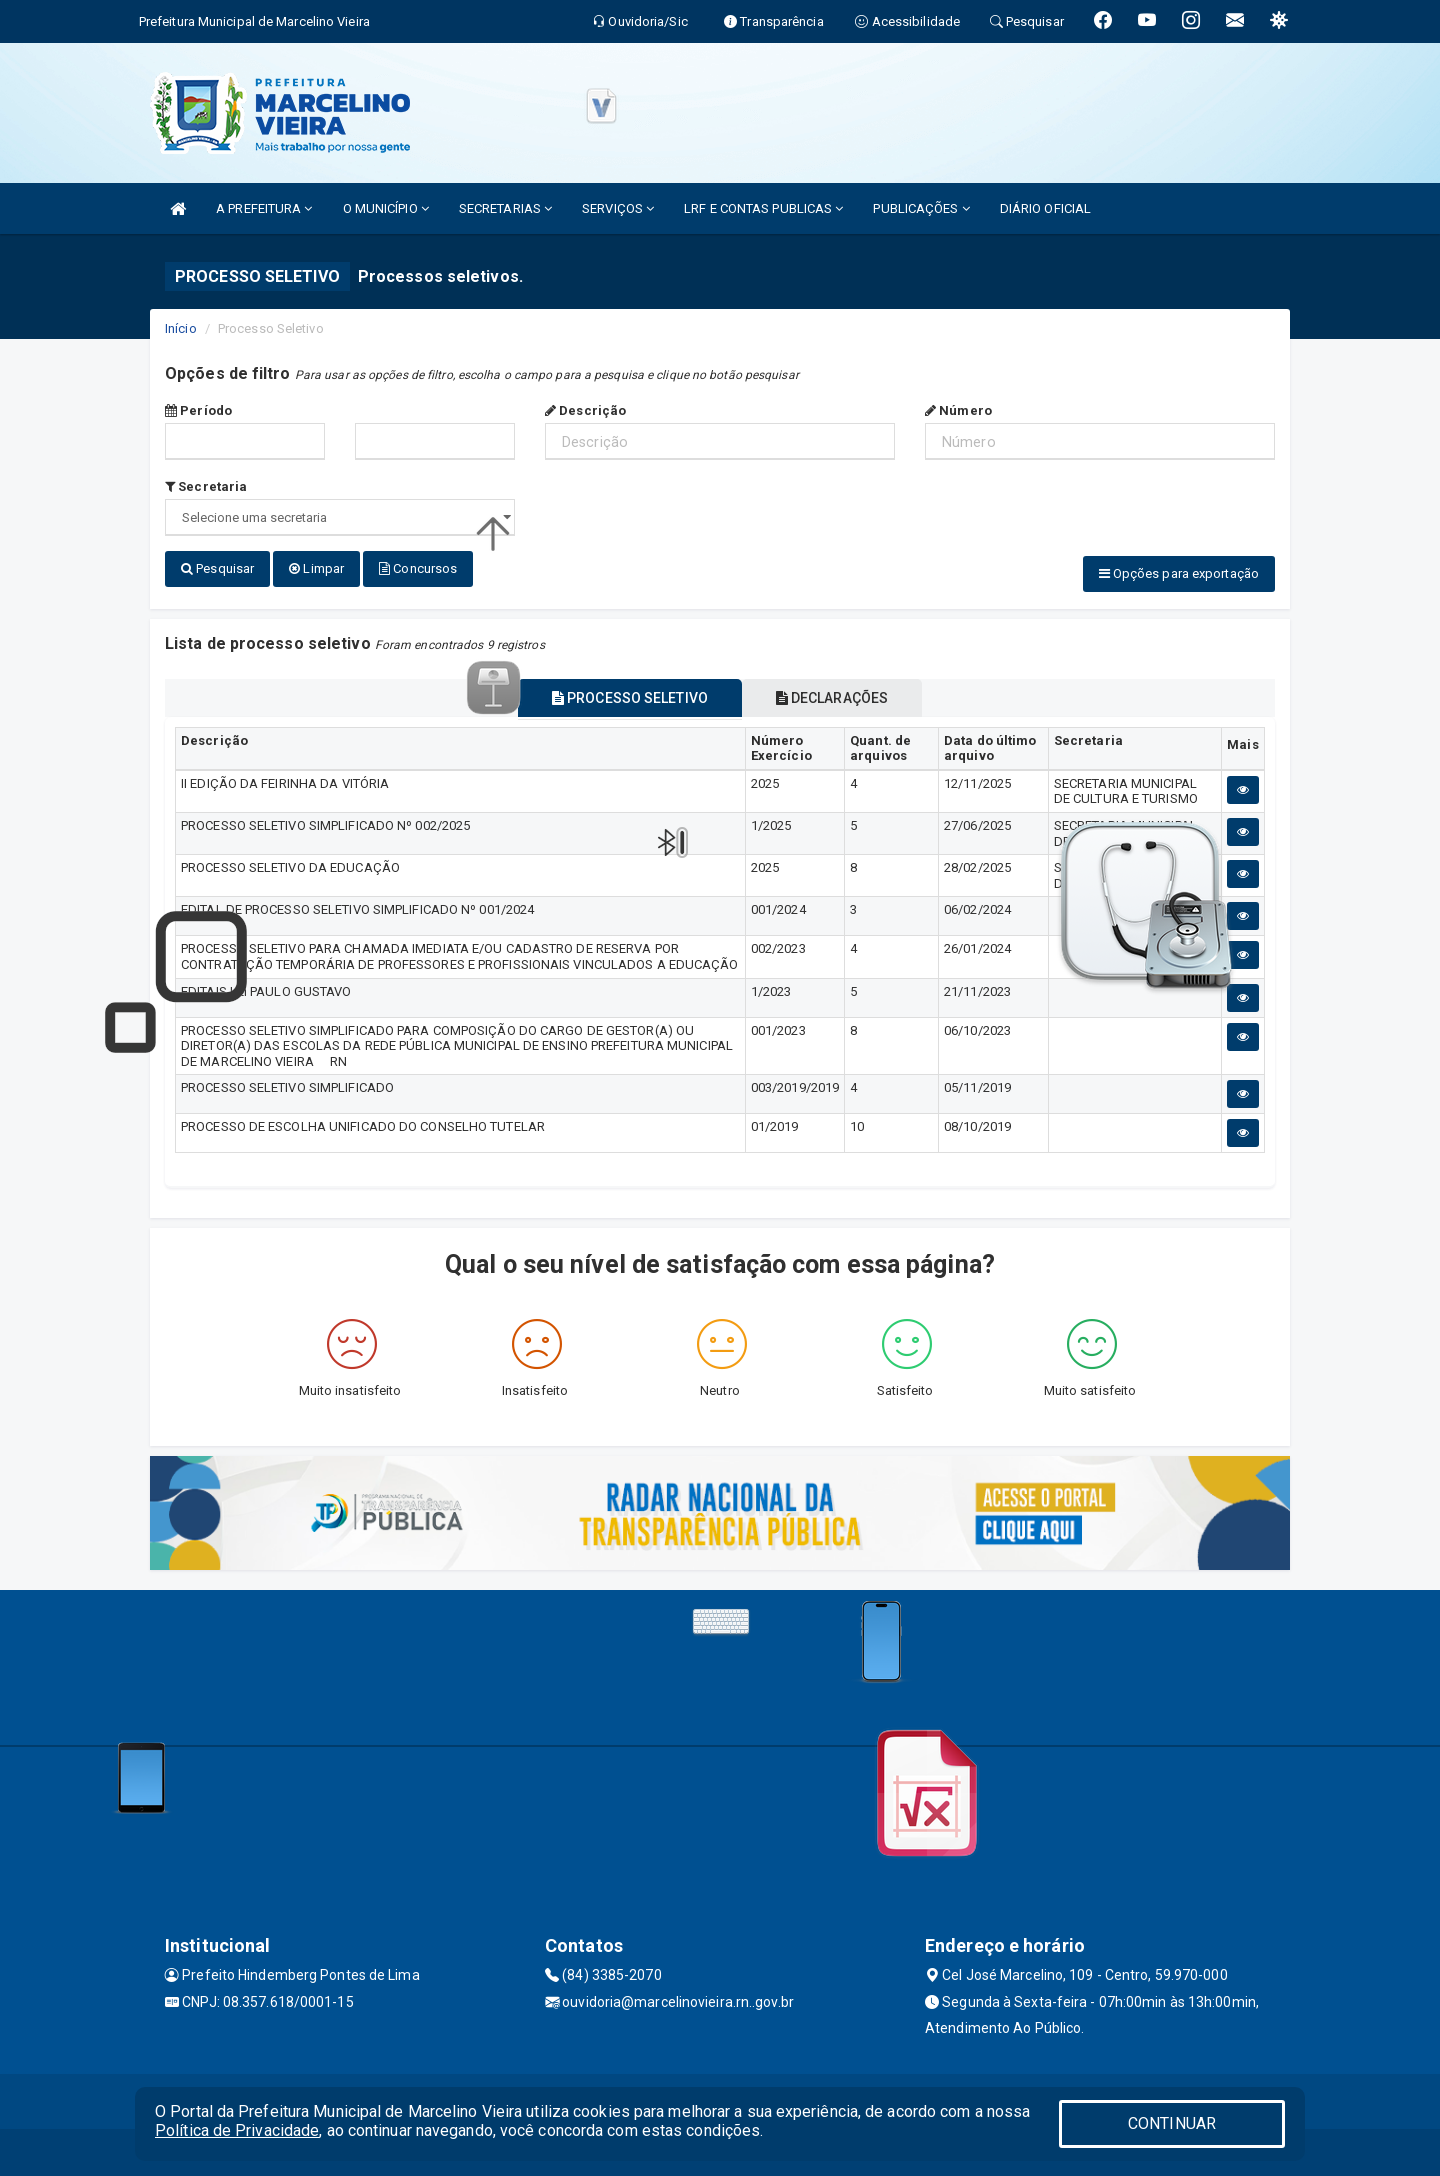  Describe the element at coordinates (176, 982) in the screenshot. I see `access connected or mounted external drives` at that location.